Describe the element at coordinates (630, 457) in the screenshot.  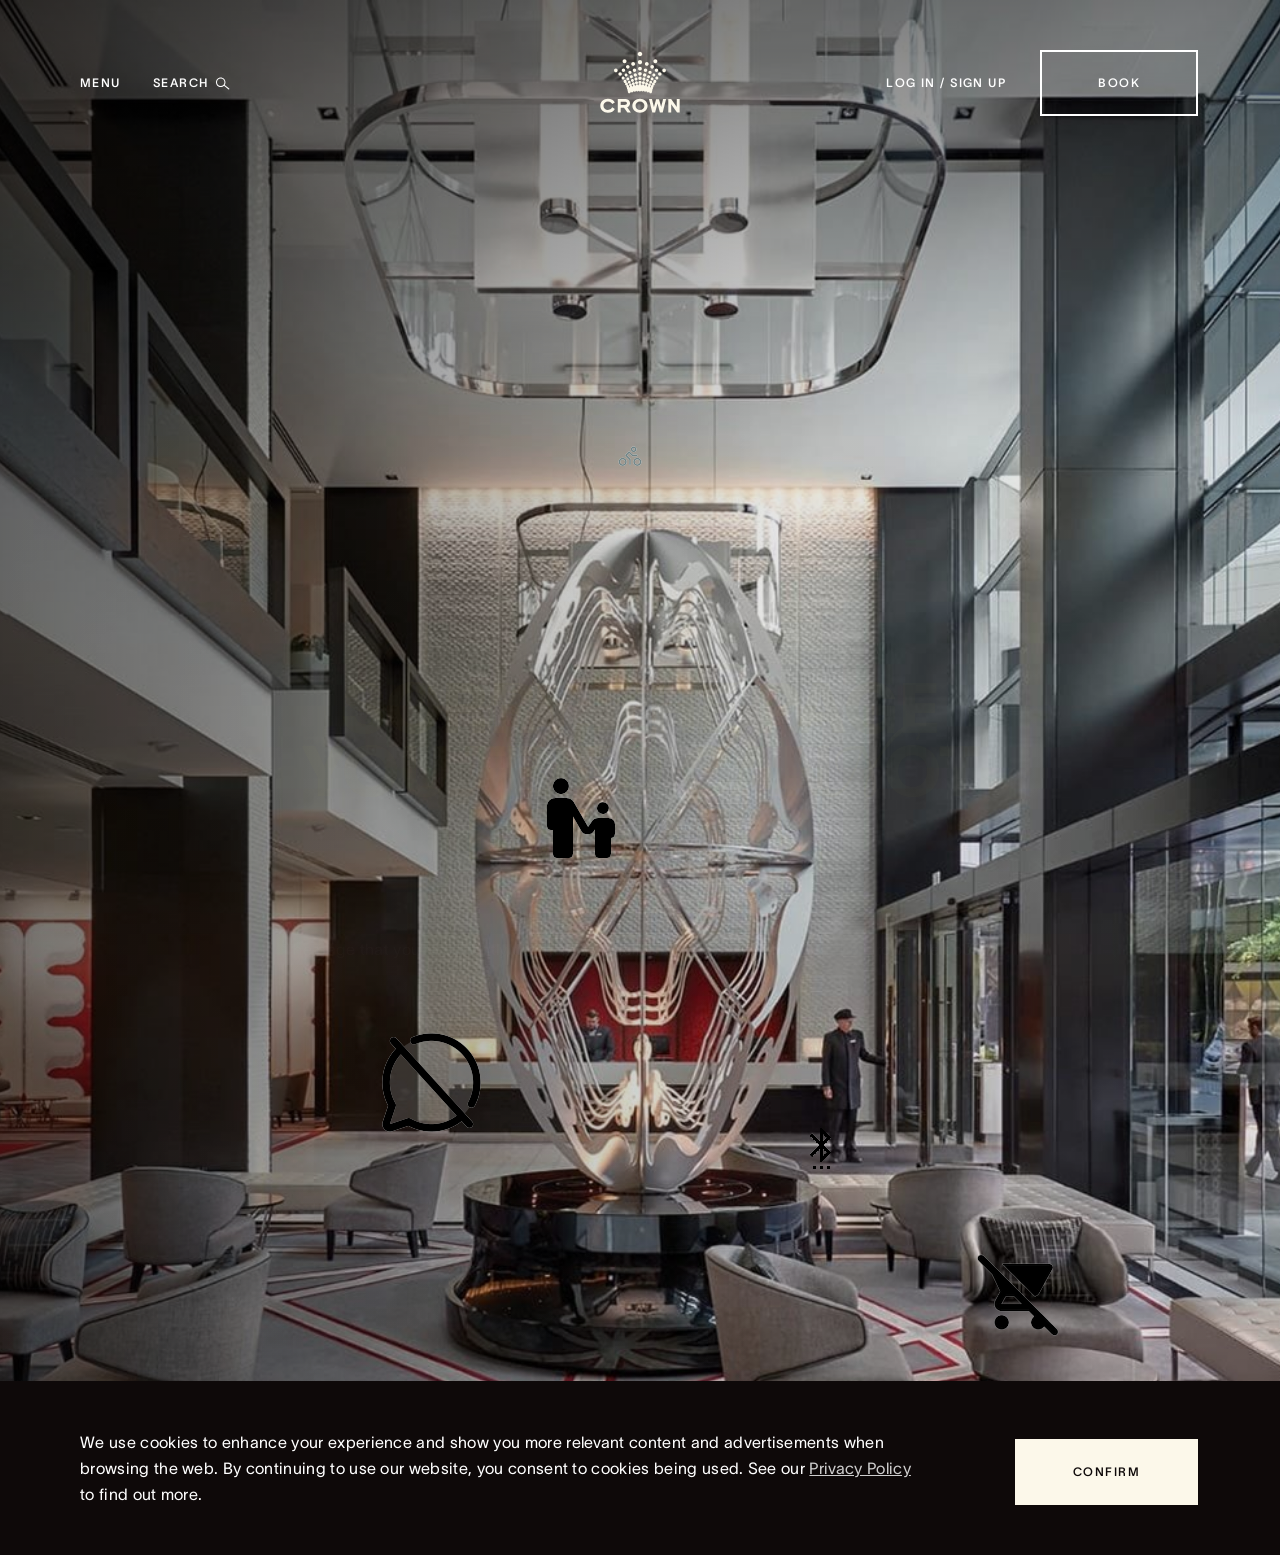
I see `access cycling or bike-related features` at that location.